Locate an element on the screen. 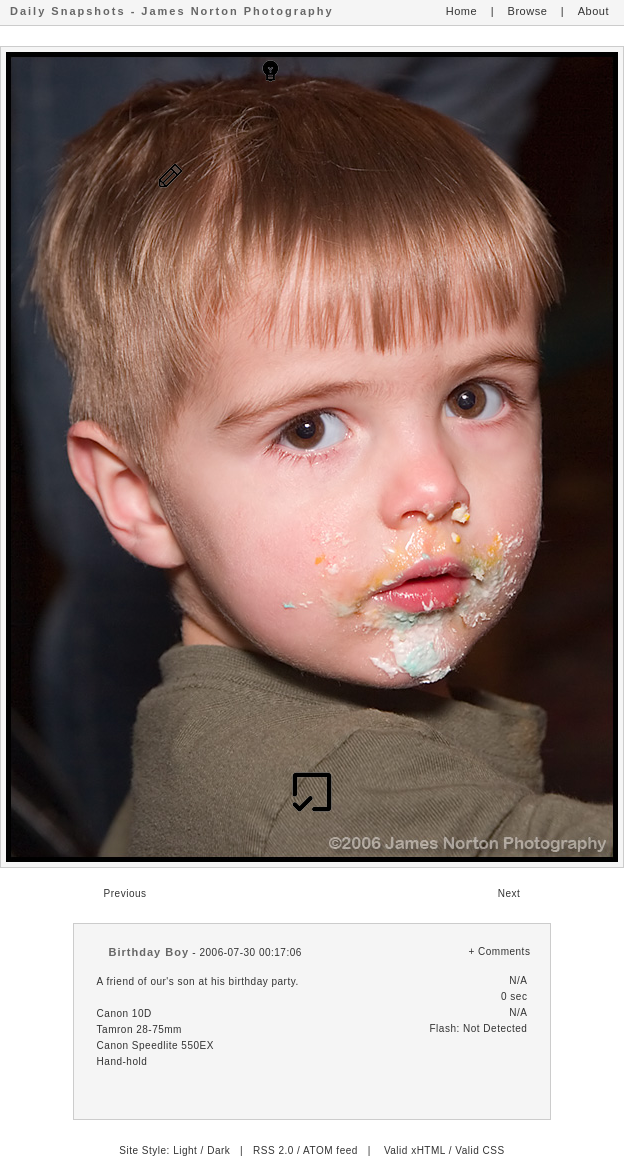 This screenshot has height=1176, width=624. mark task as complete is located at coordinates (312, 792).